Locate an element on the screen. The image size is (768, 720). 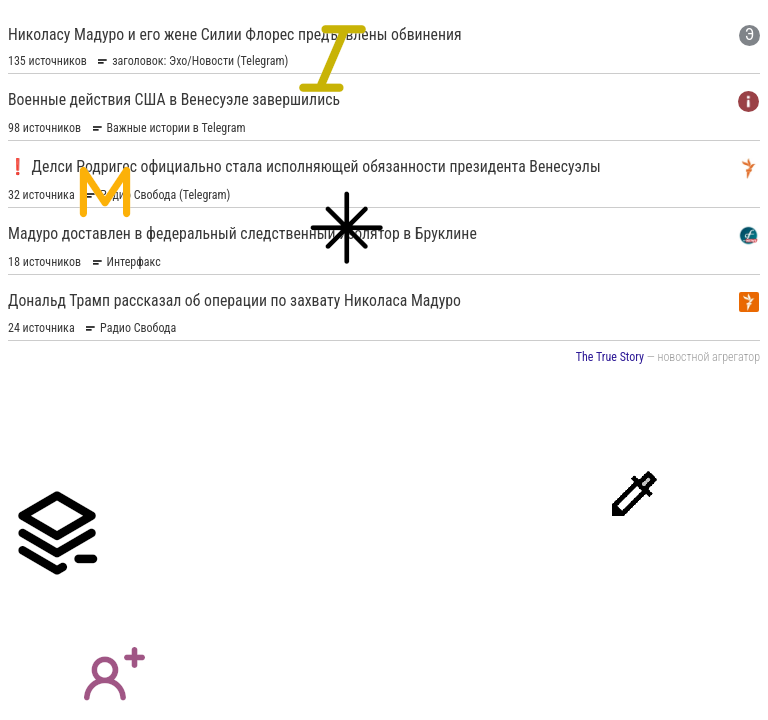
pick a color from the canvas is located at coordinates (634, 493).